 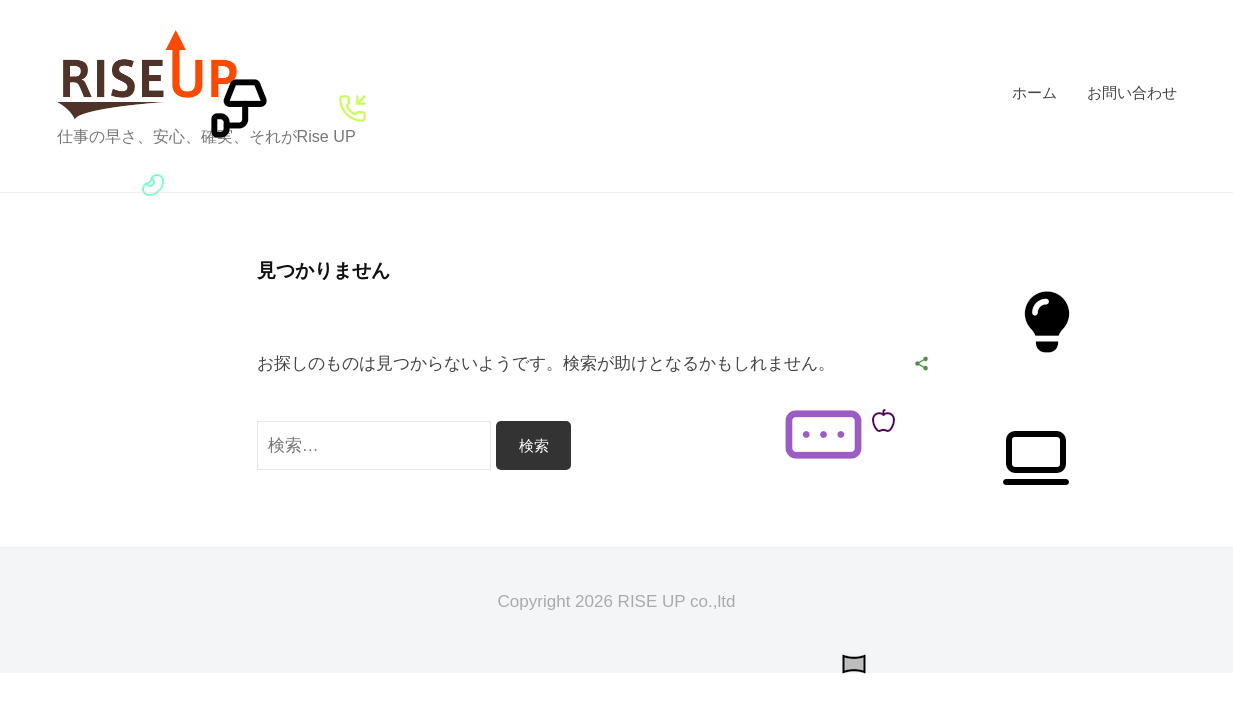 What do you see at coordinates (153, 185) in the screenshot?
I see `indicates bean or legume ingredient` at bounding box center [153, 185].